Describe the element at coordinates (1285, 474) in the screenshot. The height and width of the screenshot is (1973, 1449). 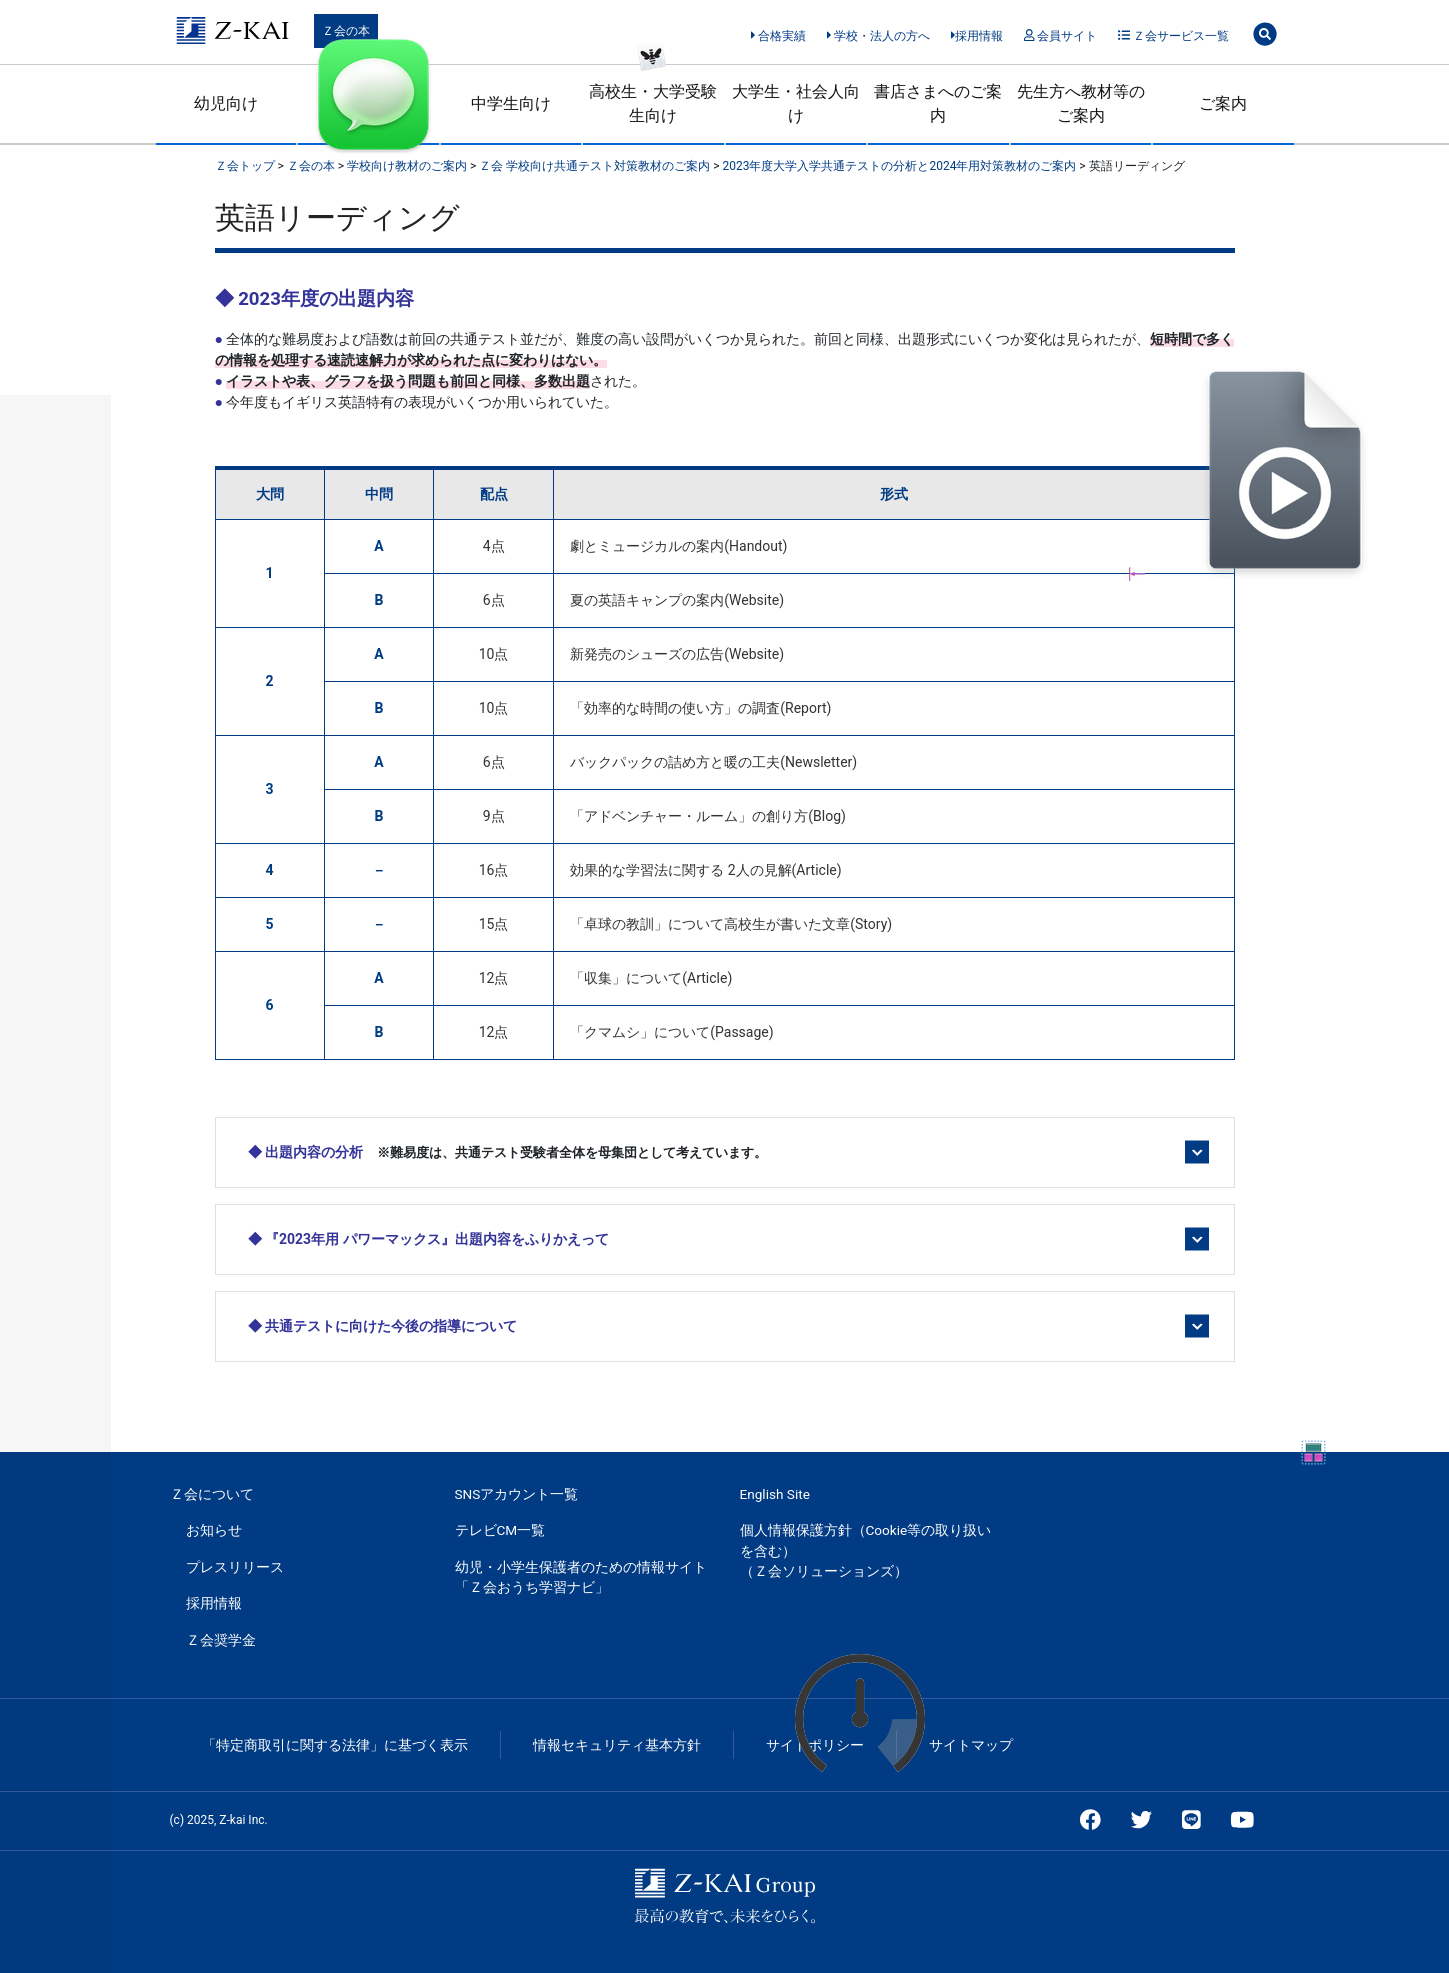
I see `a kdenlive title clip file` at that location.